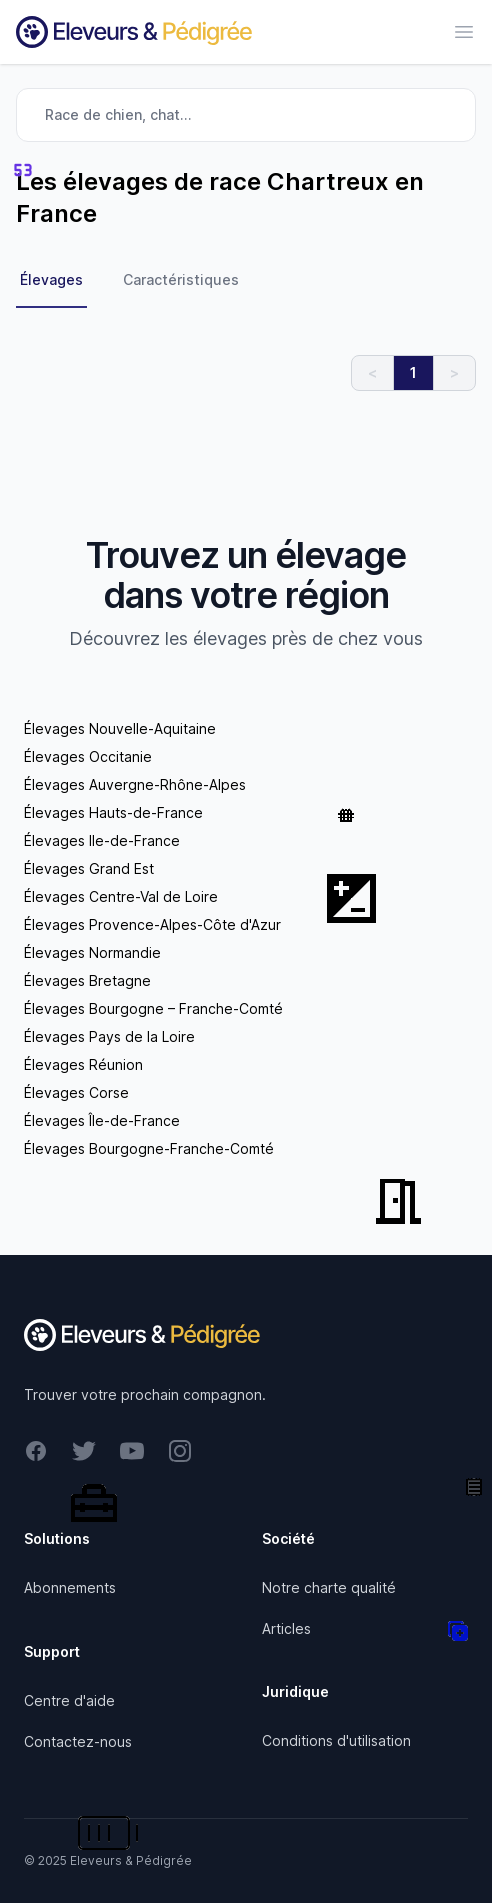 Image resolution: width=492 pixels, height=1903 pixels. I want to click on access fence or boundary settings, so click(346, 815).